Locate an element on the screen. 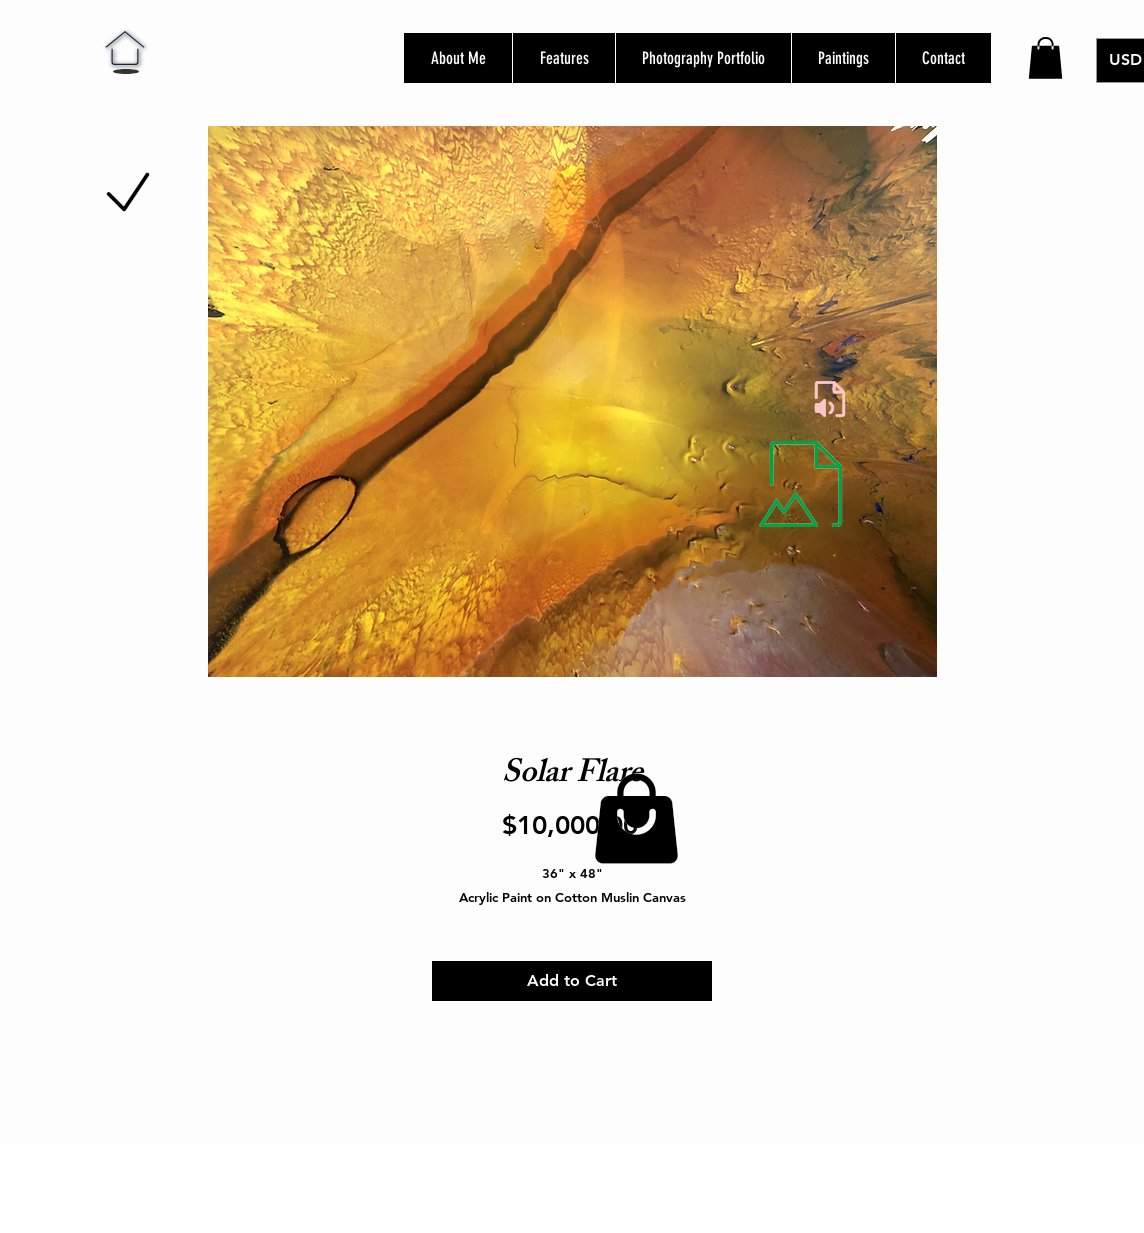  view image file is located at coordinates (806, 484).